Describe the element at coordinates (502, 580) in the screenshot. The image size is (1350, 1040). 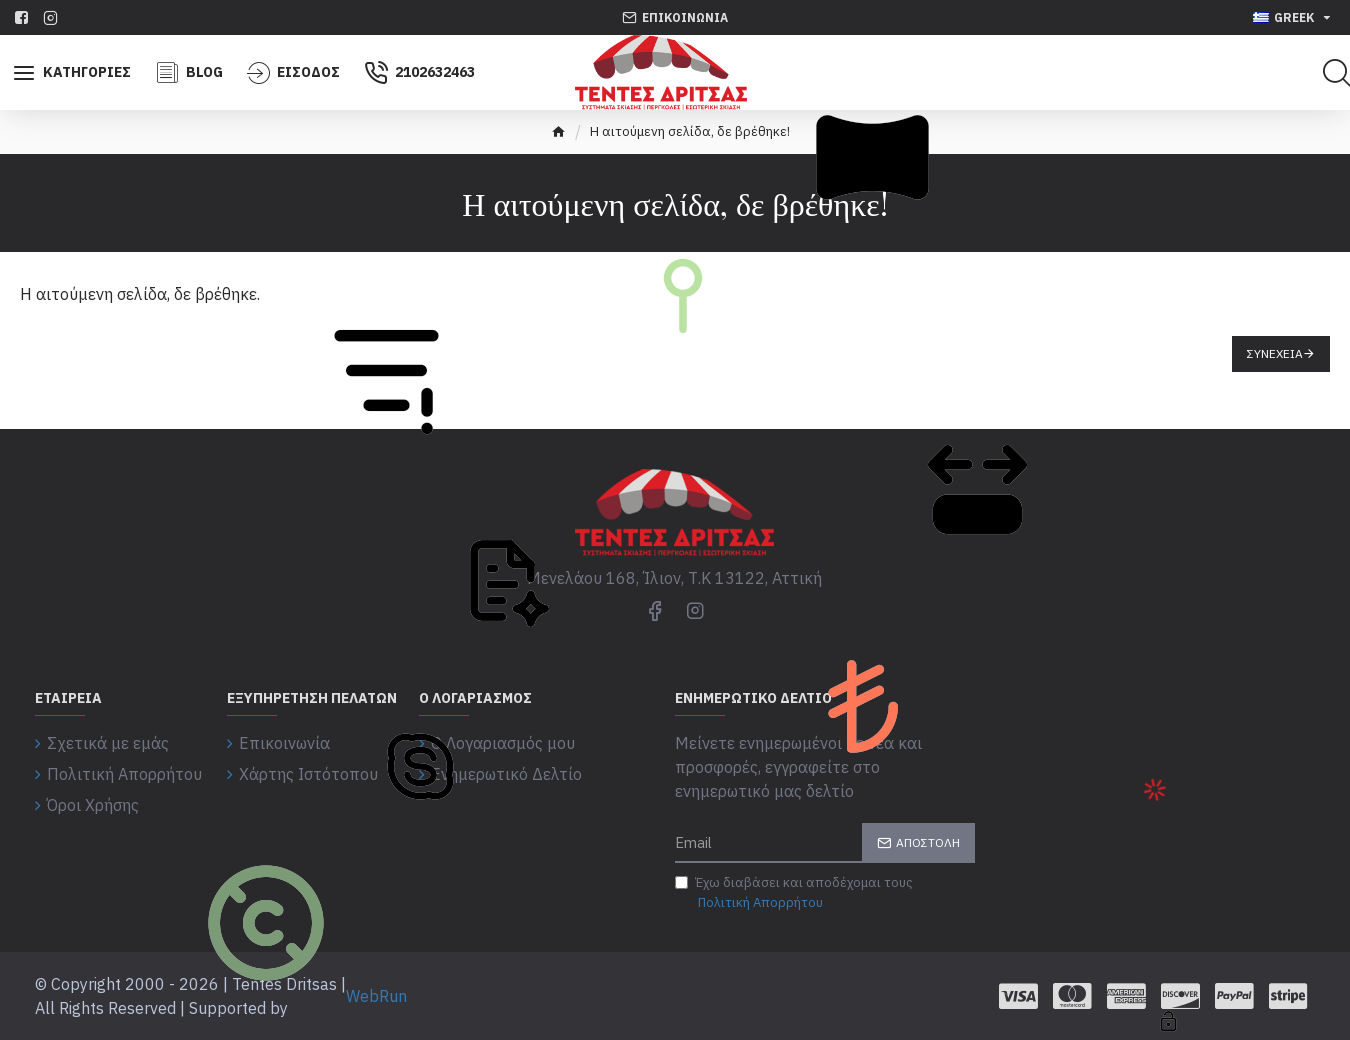
I see `generate AI-powered text or document` at that location.